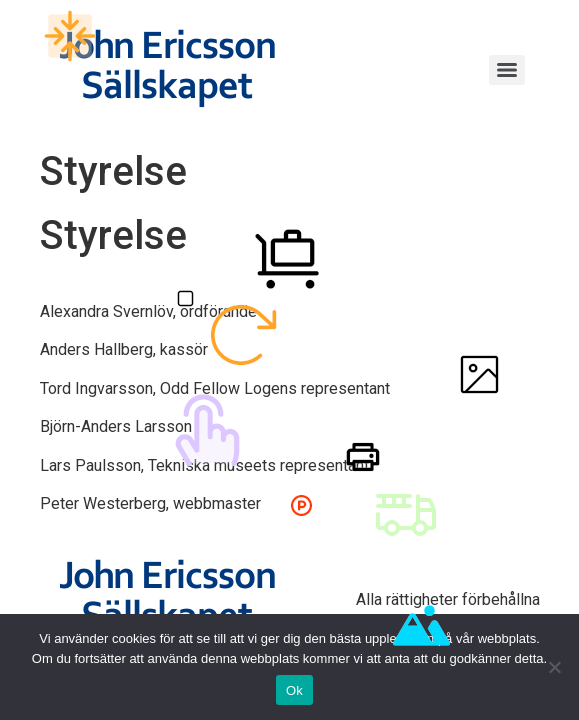  What do you see at coordinates (207, 431) in the screenshot?
I see `tap to interact with this element` at bounding box center [207, 431].